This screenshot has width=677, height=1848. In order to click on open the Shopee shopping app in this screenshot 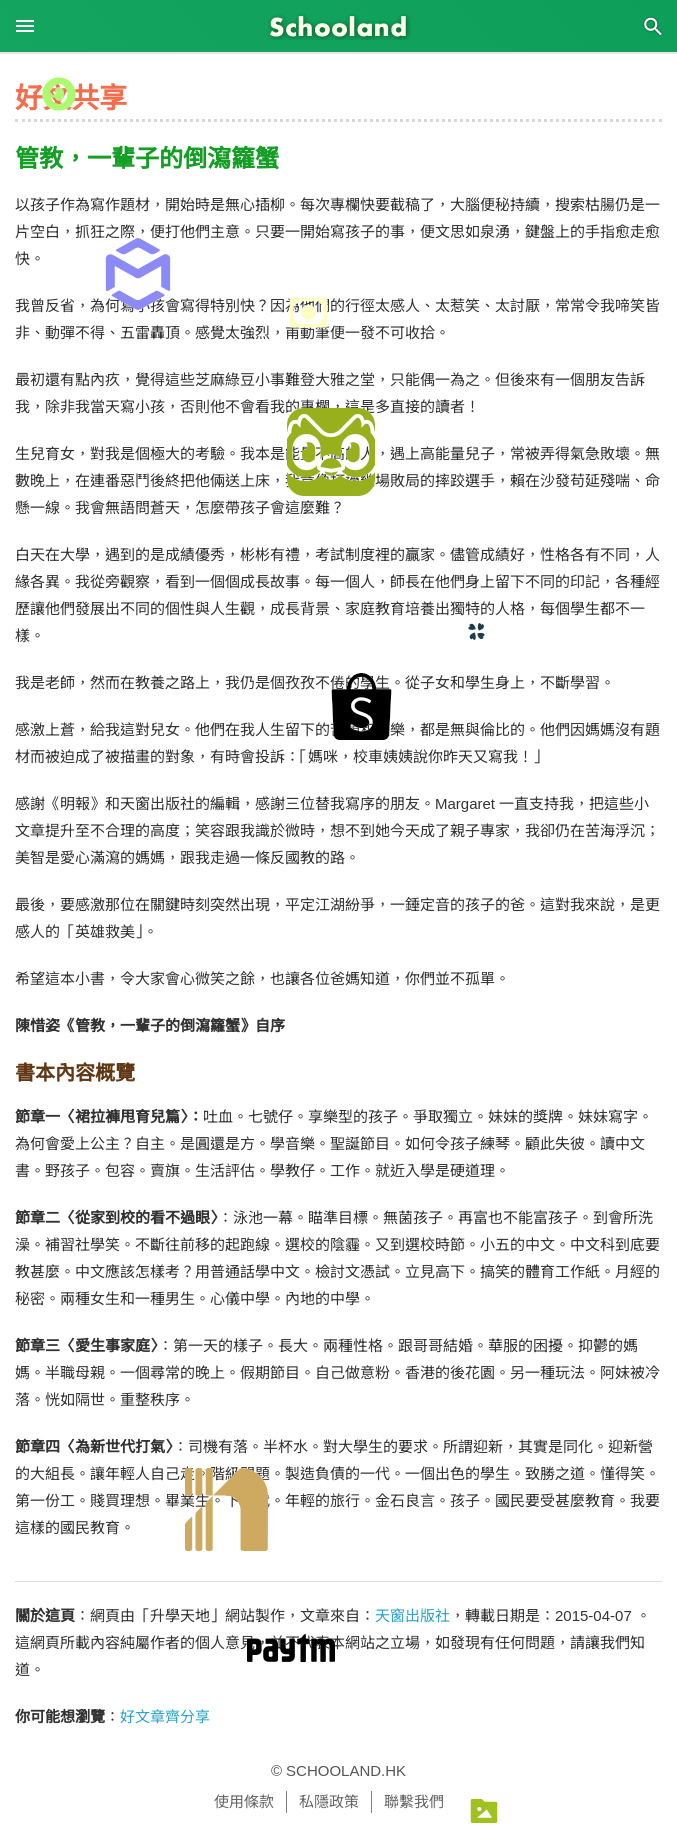, I will do `click(361, 706)`.